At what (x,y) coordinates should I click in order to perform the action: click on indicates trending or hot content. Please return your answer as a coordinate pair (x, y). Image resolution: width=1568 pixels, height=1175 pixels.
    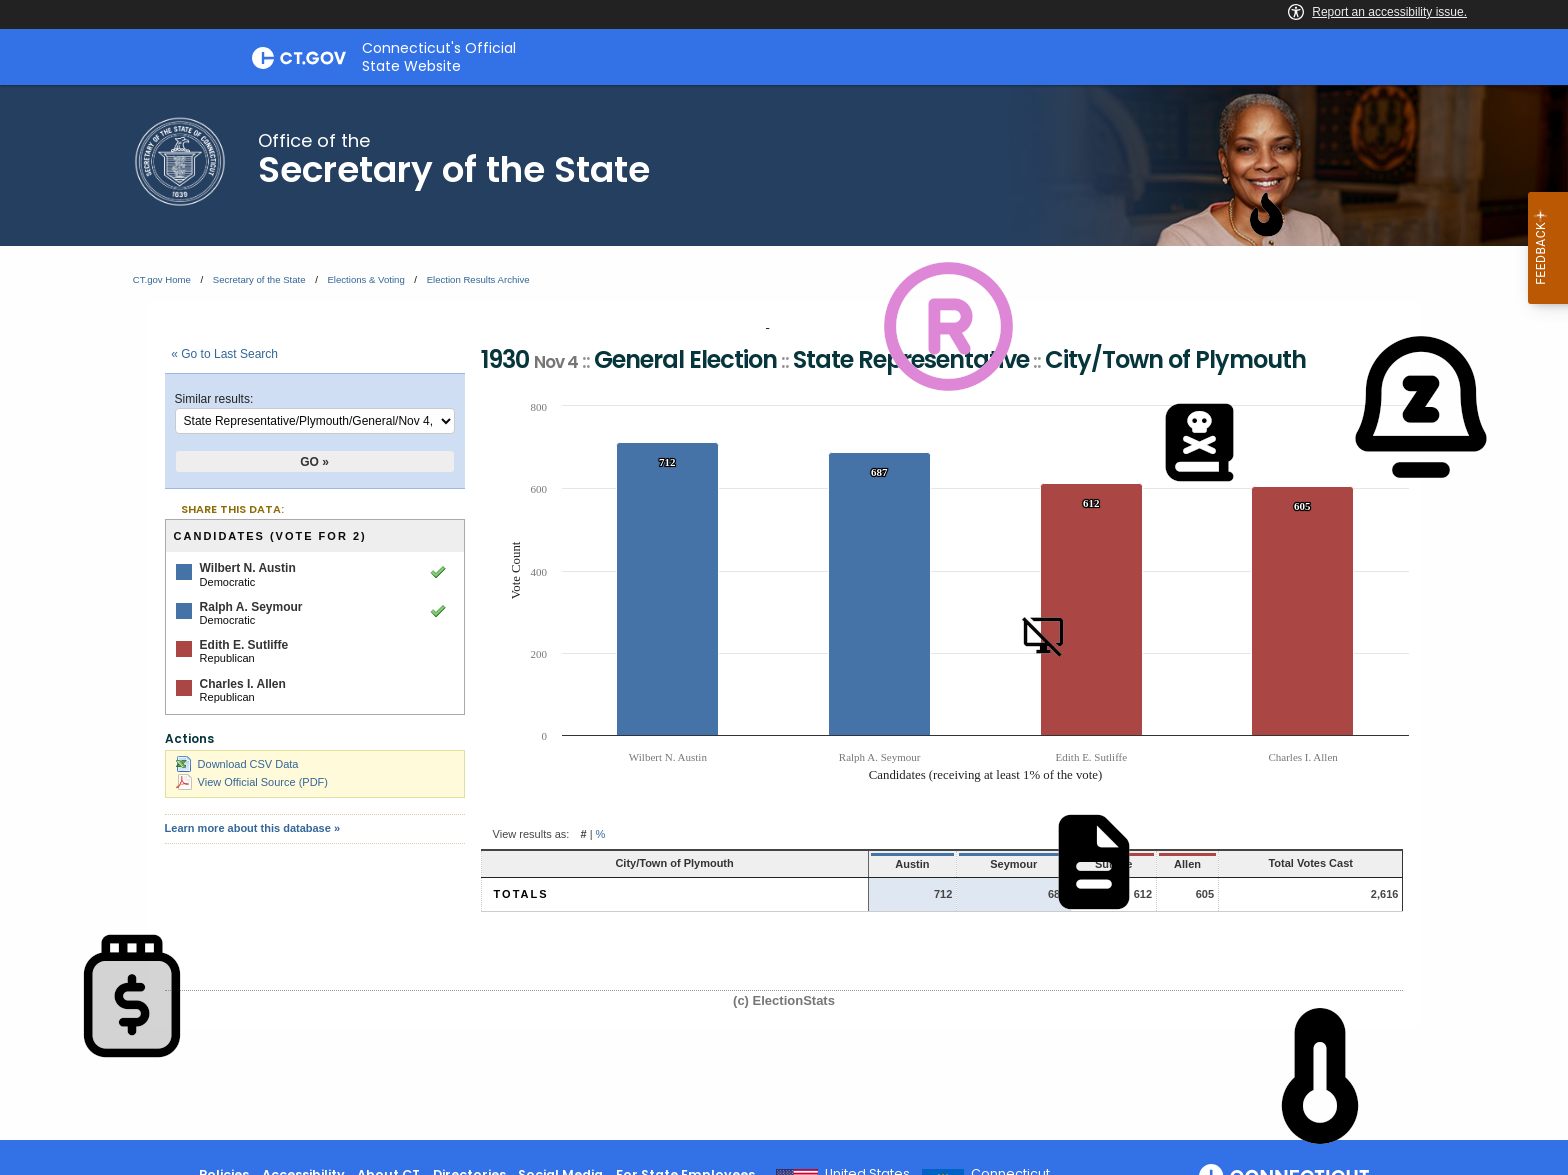
    Looking at the image, I should click on (1266, 214).